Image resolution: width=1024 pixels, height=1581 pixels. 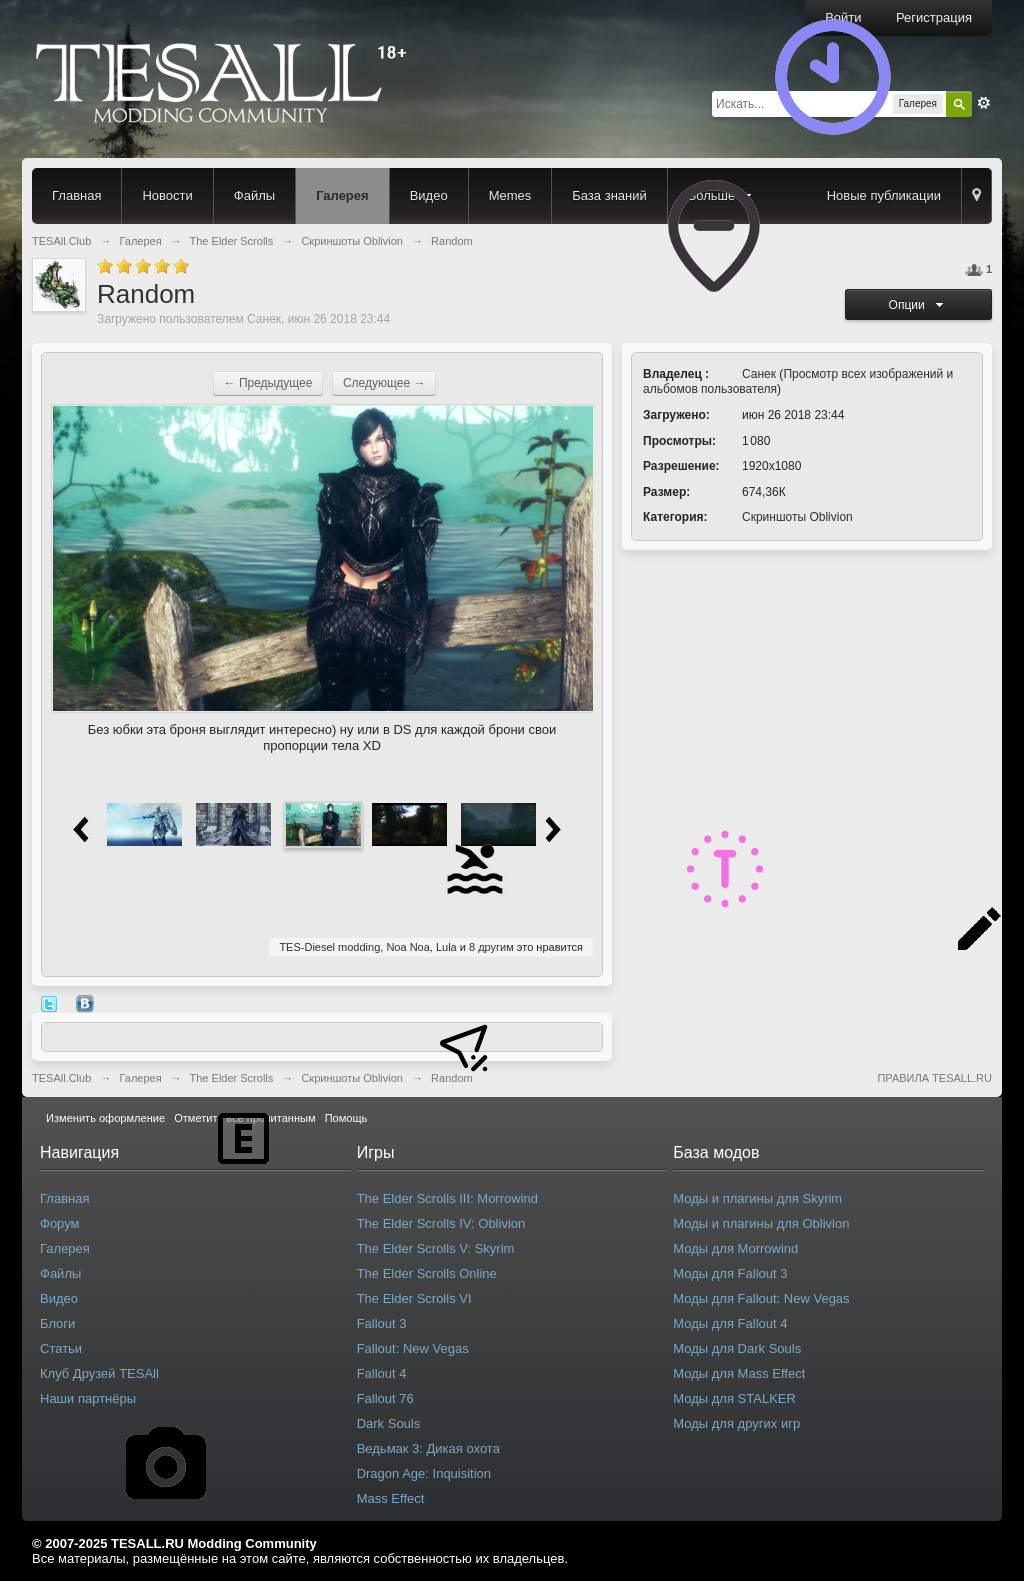 I want to click on edit this item, so click(x=979, y=929).